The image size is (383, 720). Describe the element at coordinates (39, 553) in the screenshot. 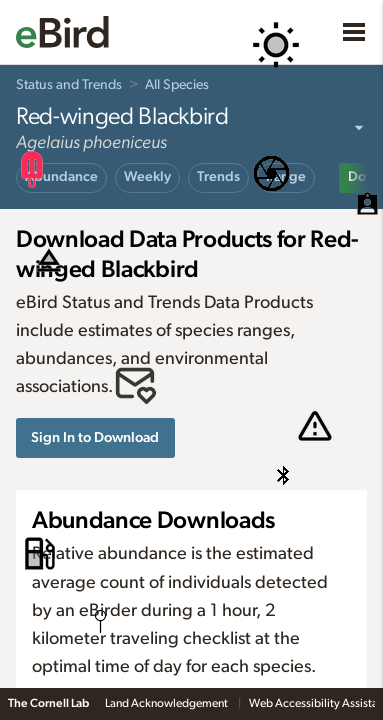

I see `find nearby gas stations` at that location.